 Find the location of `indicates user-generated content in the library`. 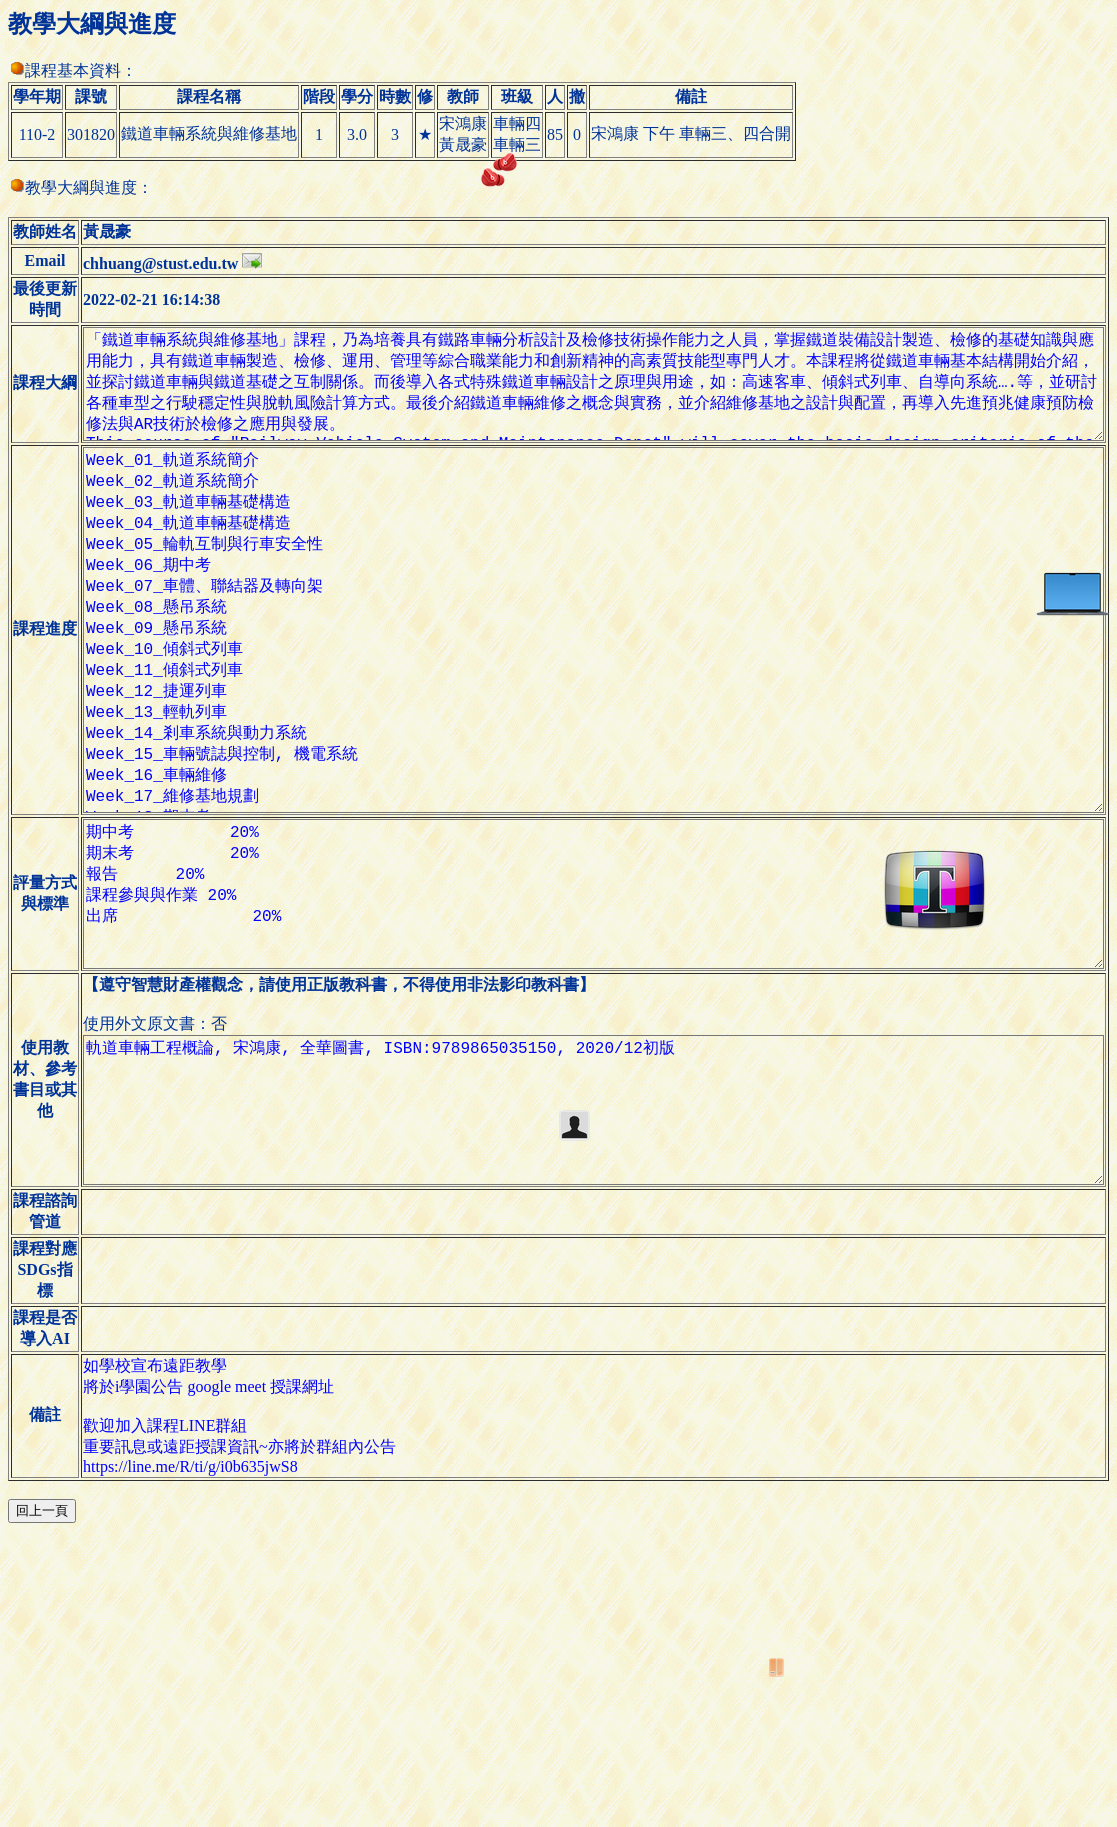

indicates user-generated content in the library is located at coordinates (555, 1106).